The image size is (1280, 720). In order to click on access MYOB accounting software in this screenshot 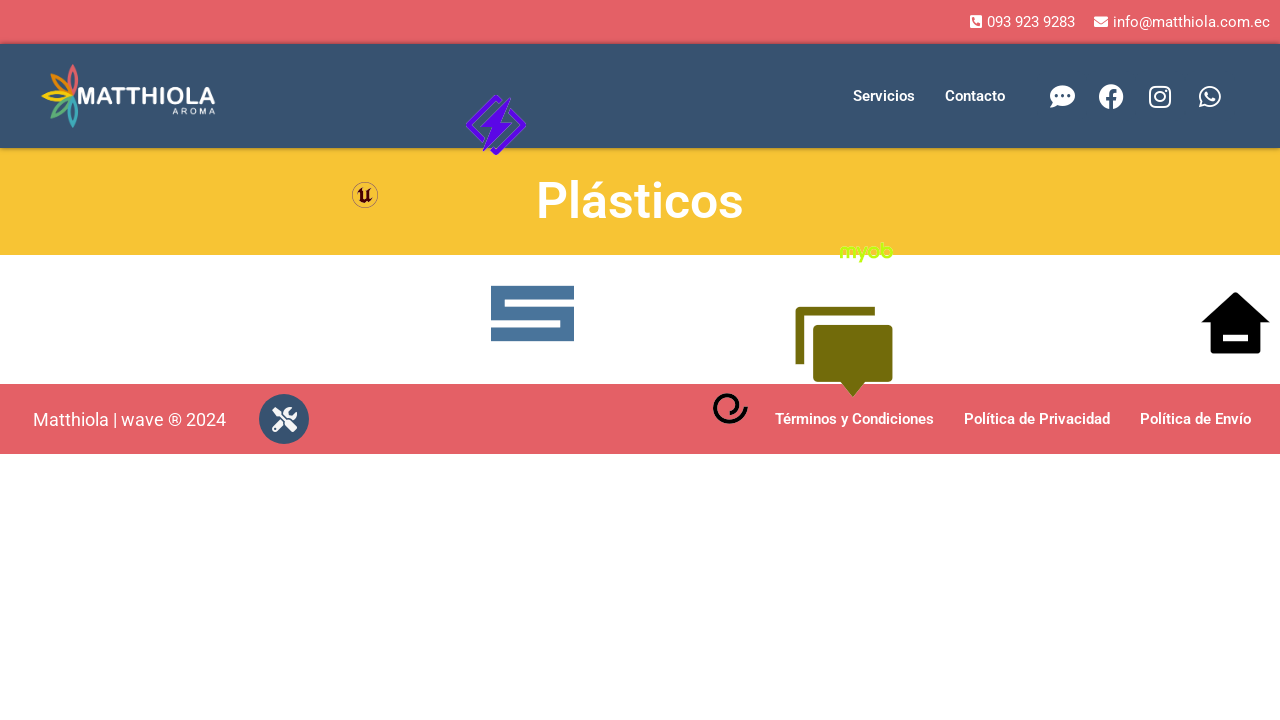, I will do `click(866, 252)`.